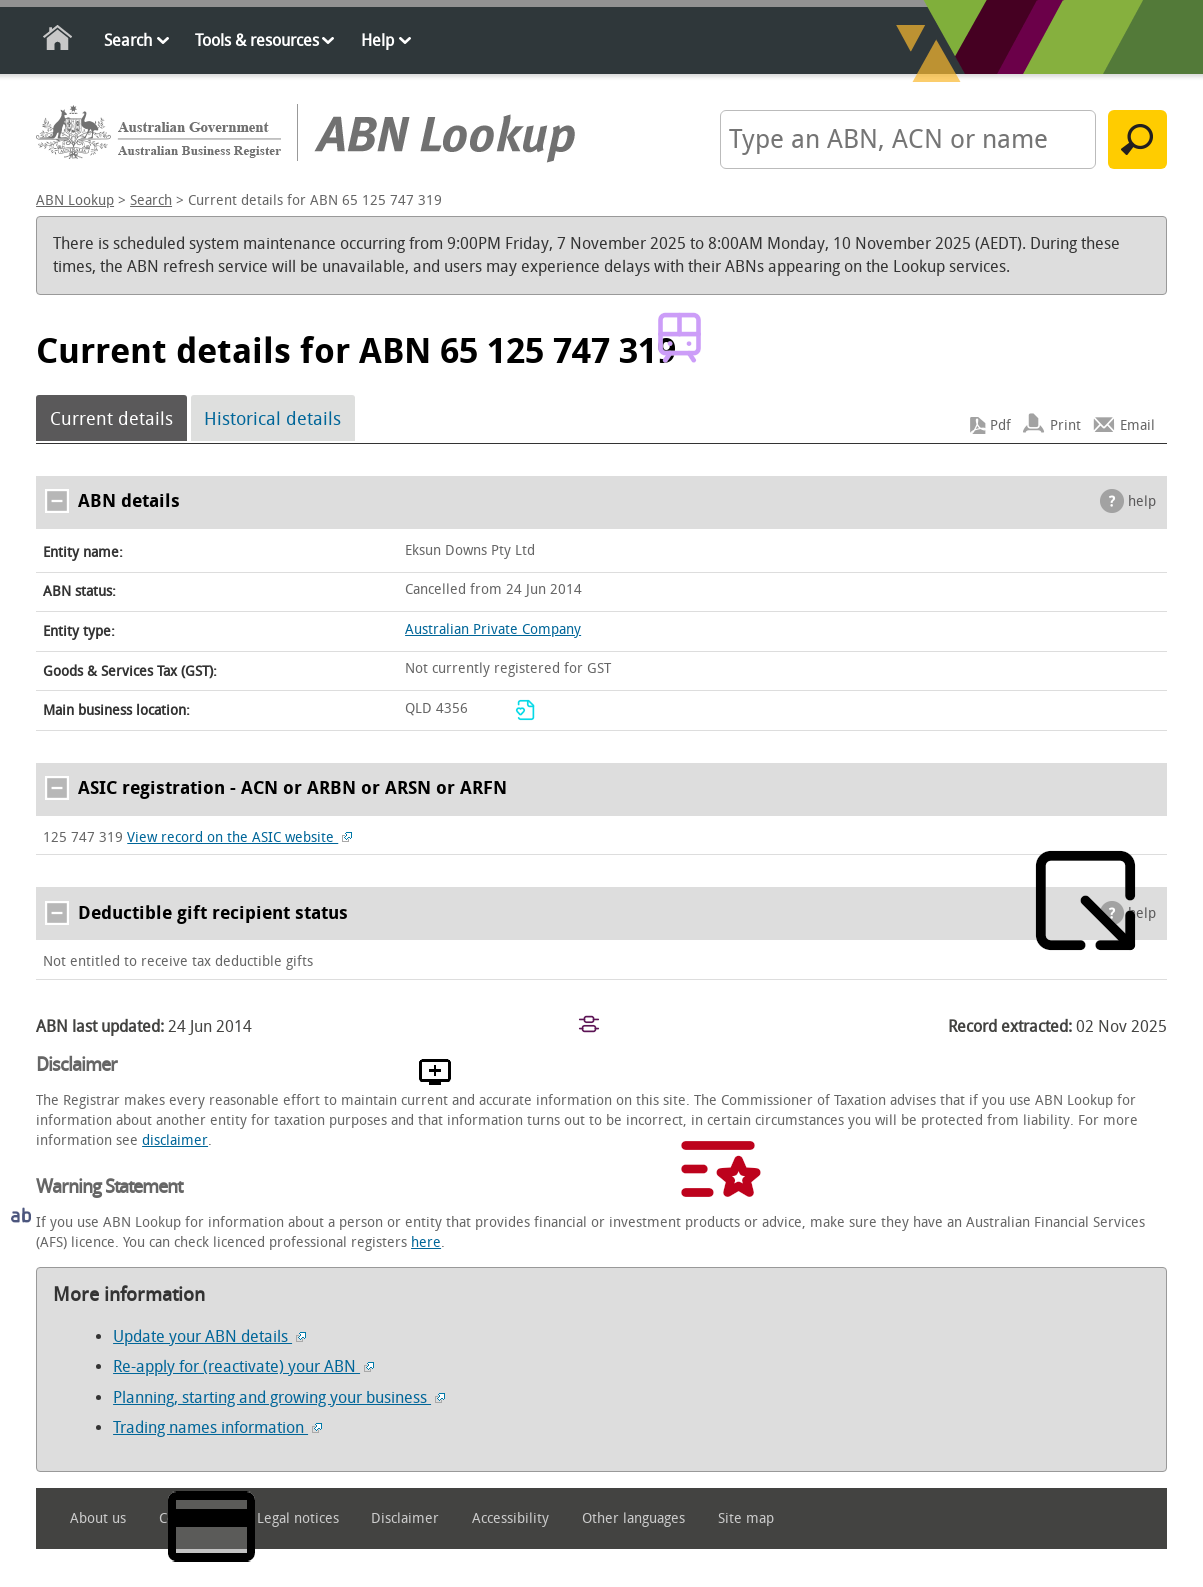 Image resolution: width=1203 pixels, height=1587 pixels. Describe the element at coordinates (526, 710) in the screenshot. I see `add file to favorites` at that location.